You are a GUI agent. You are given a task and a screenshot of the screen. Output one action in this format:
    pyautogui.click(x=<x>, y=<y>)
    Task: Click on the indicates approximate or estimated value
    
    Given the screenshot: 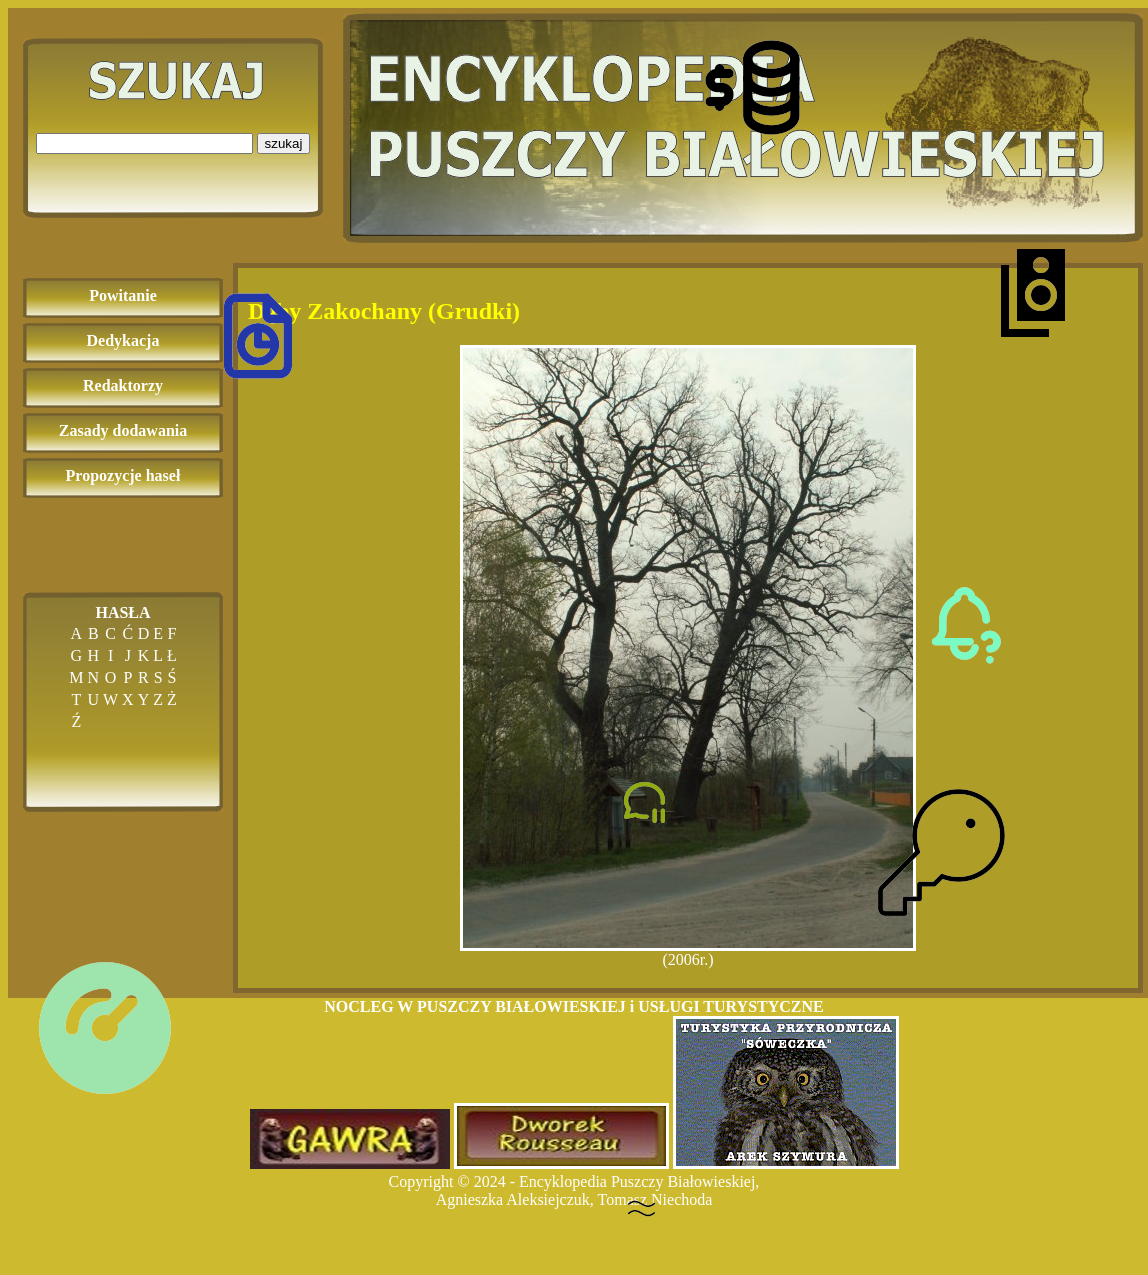 What is the action you would take?
    pyautogui.click(x=641, y=1208)
    